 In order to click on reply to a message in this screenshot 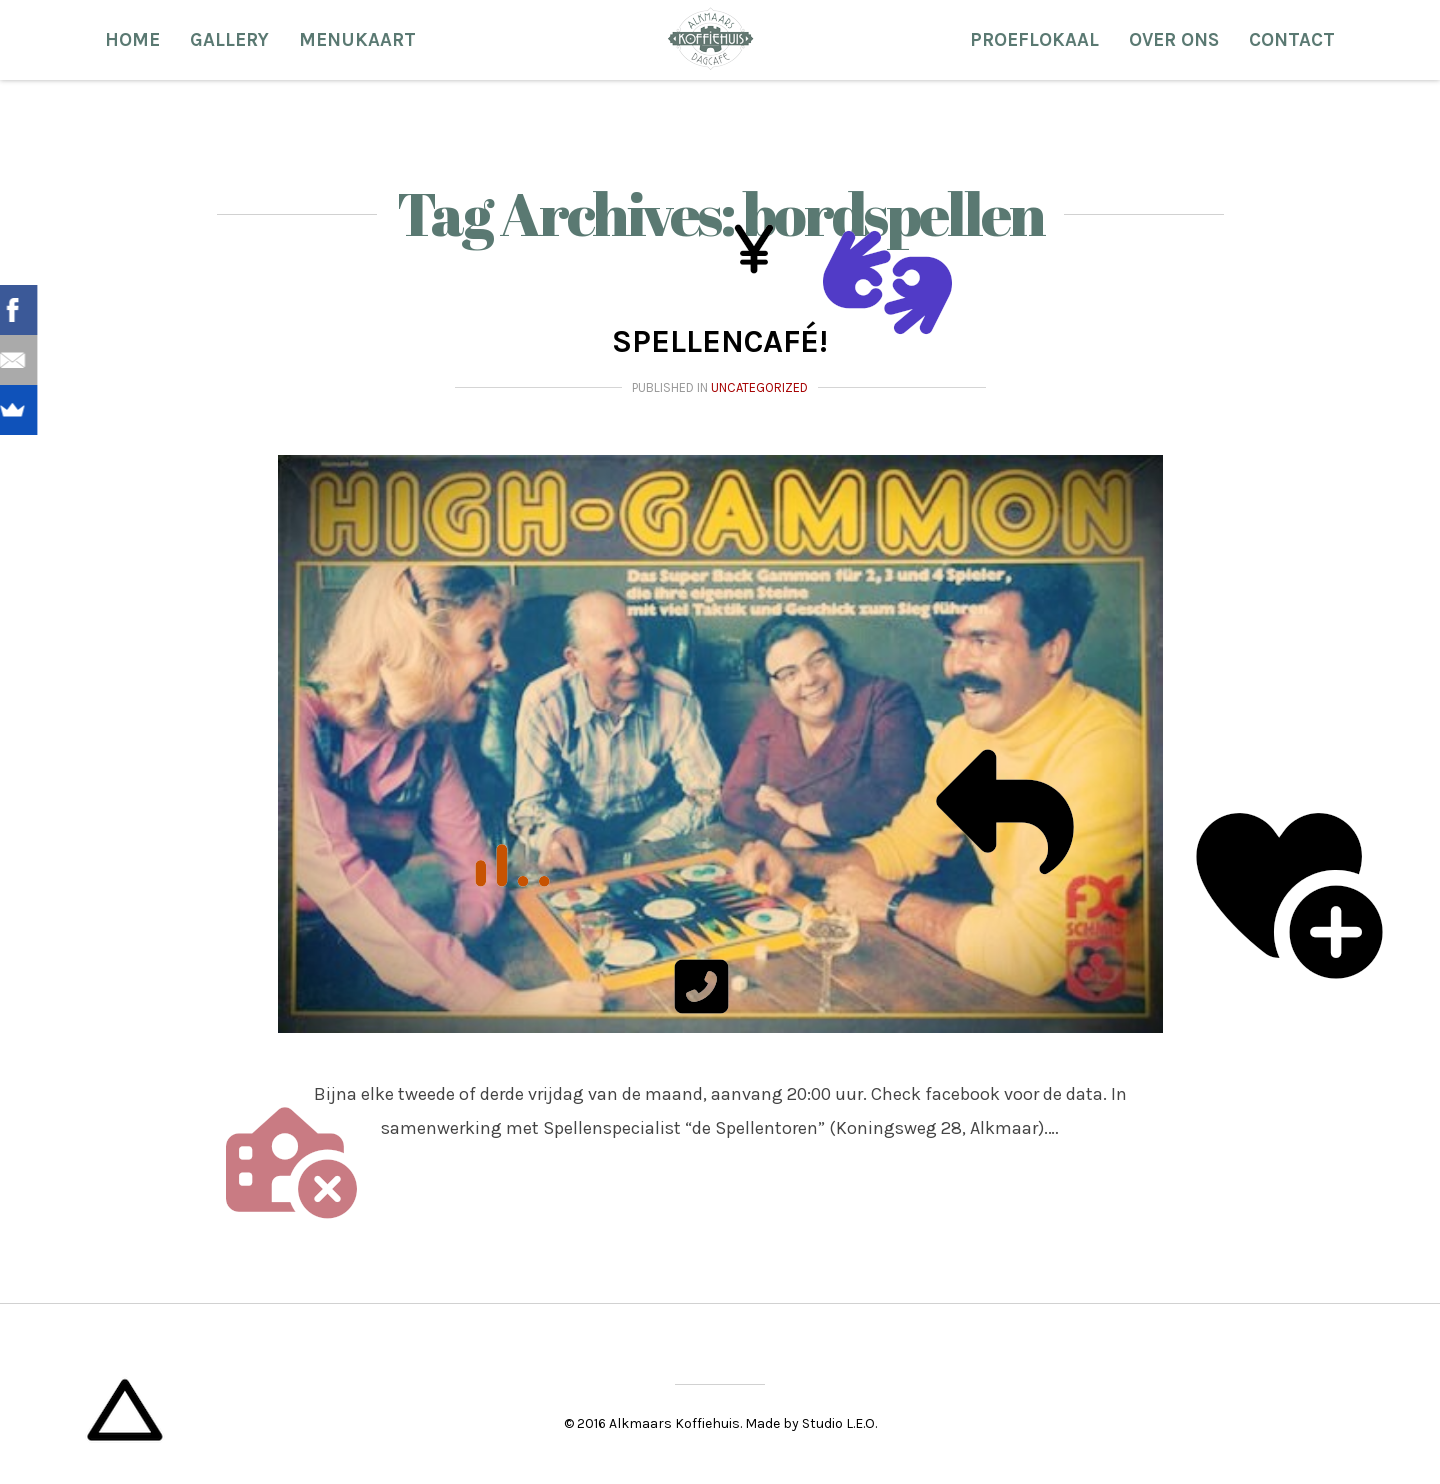, I will do `click(1005, 814)`.